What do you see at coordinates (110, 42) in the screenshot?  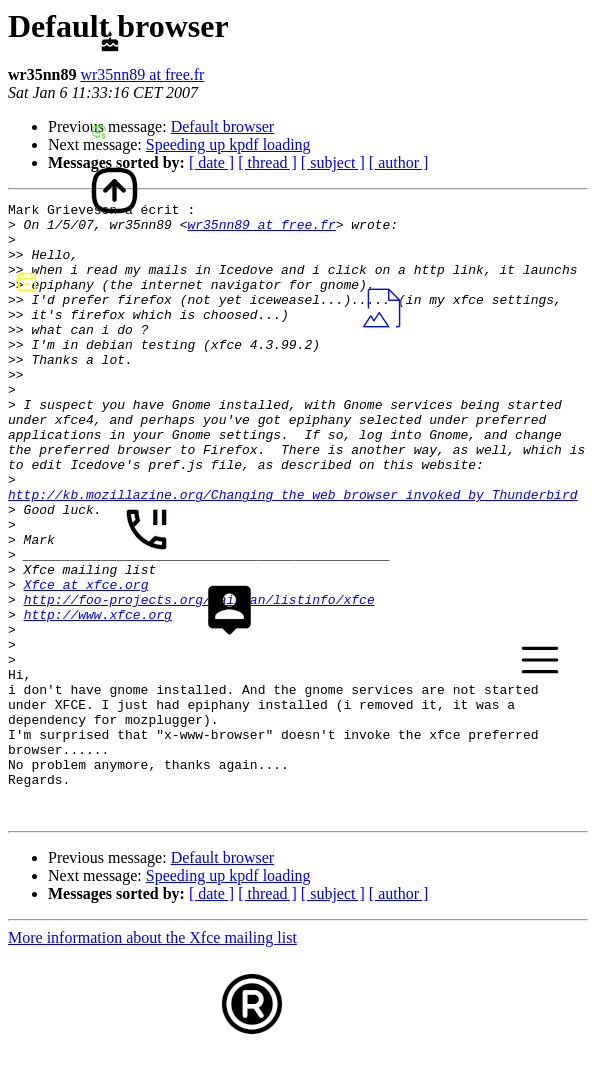 I see `view birthday reminders` at bounding box center [110, 42].